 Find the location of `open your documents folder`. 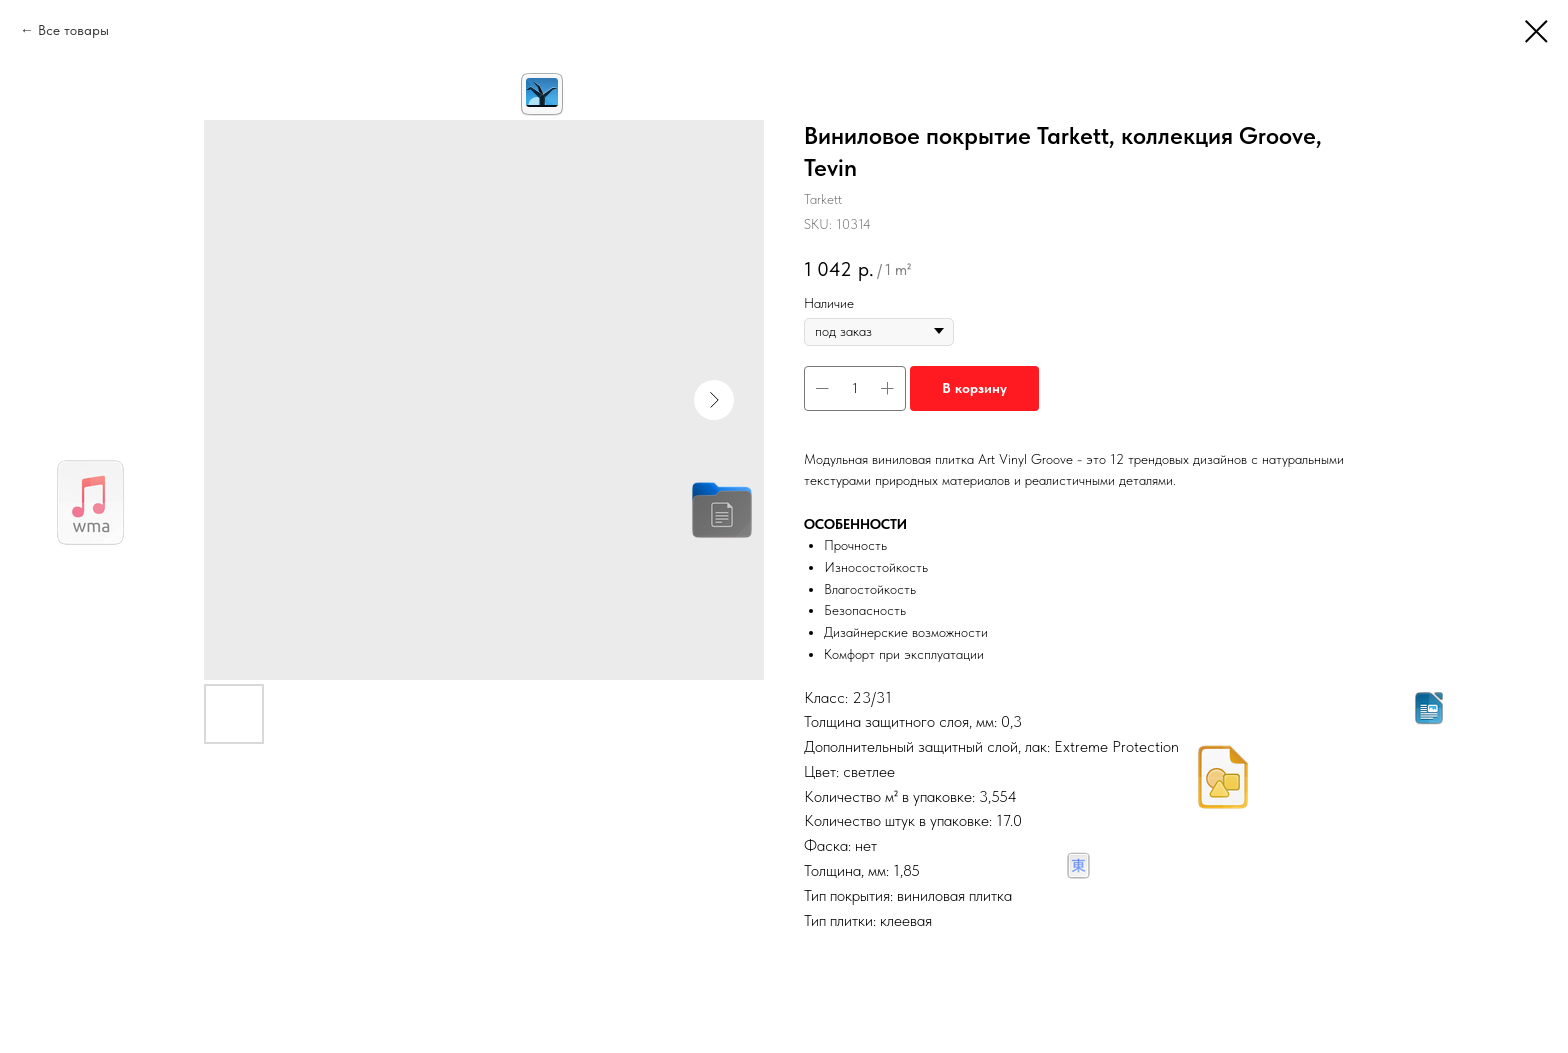

open your documents folder is located at coordinates (722, 510).